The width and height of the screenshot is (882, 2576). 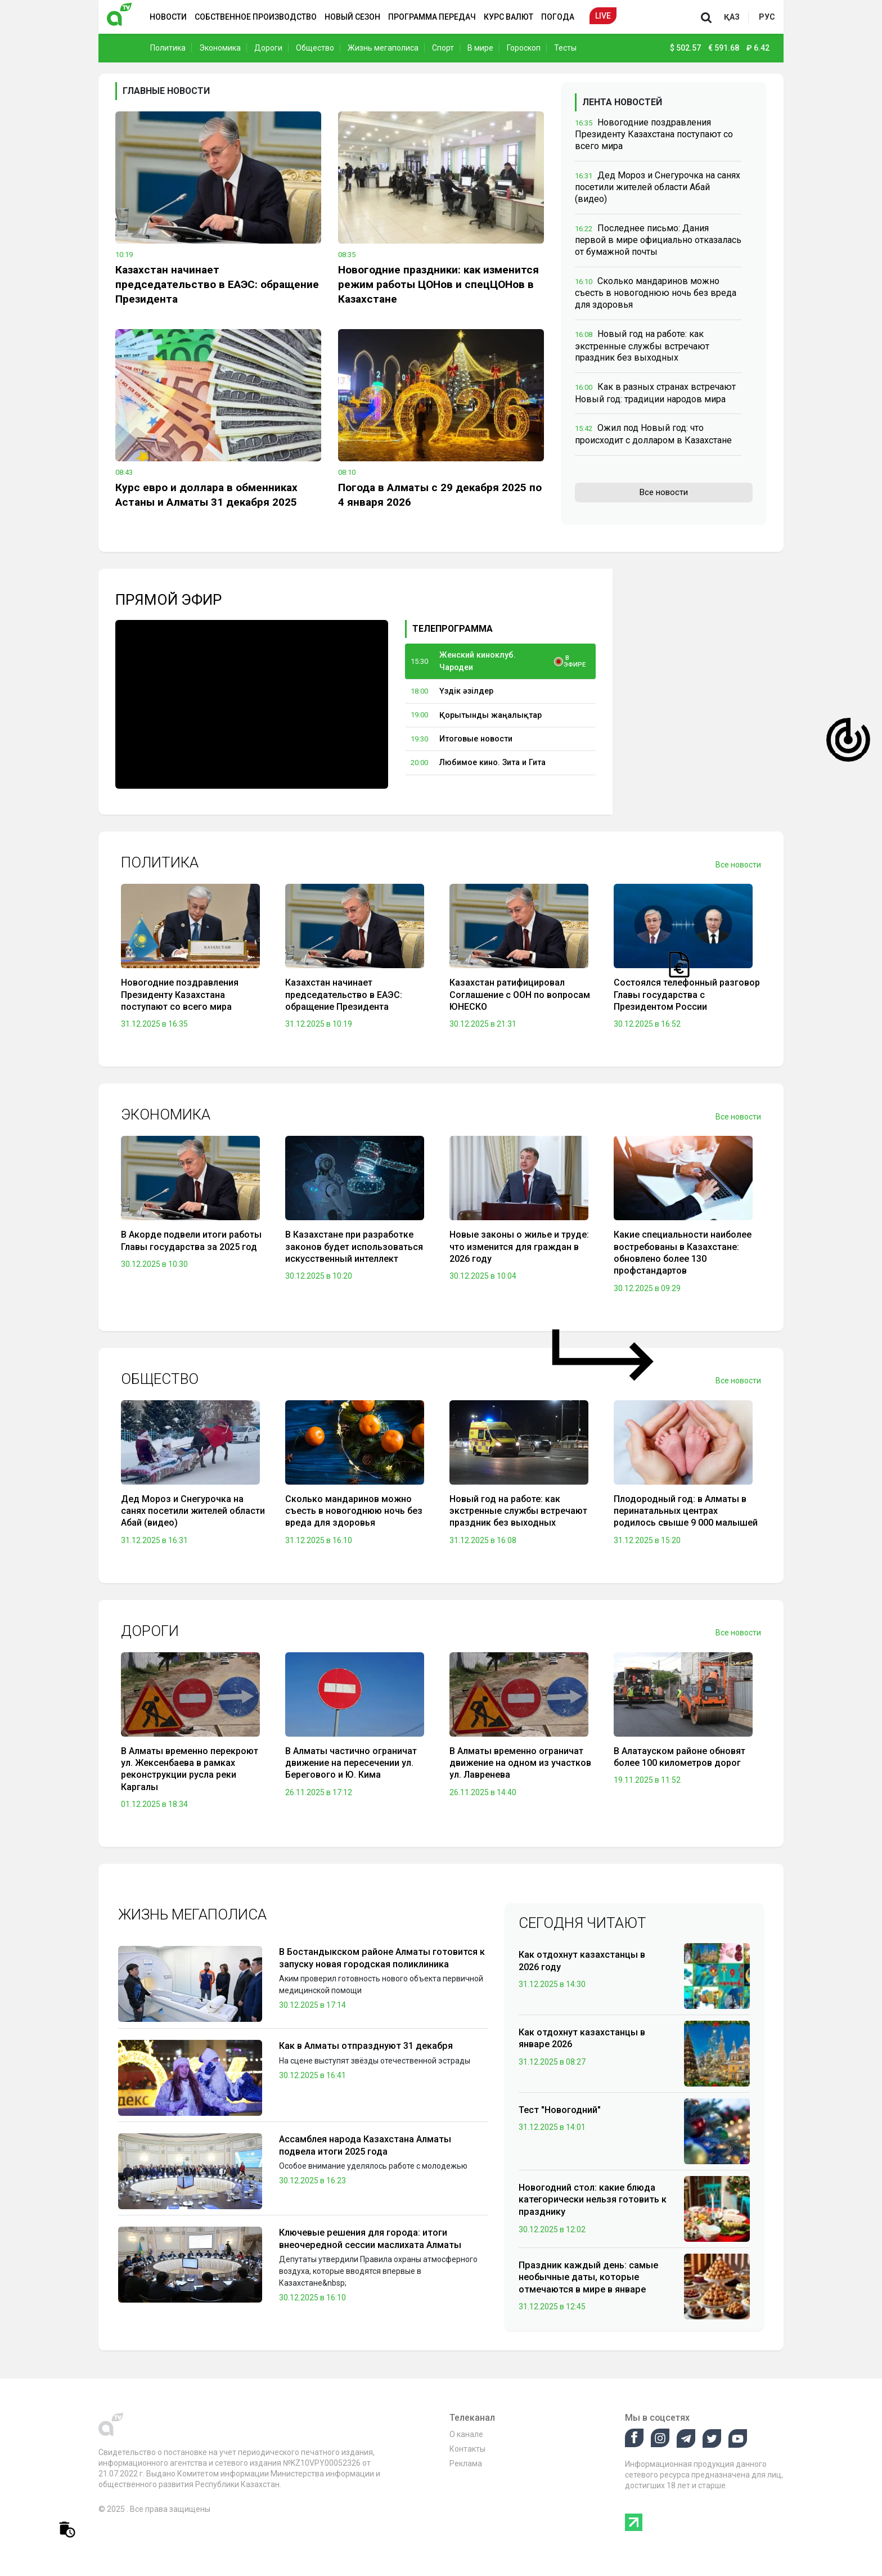 I want to click on track changes or revisions in a document, so click(x=848, y=740).